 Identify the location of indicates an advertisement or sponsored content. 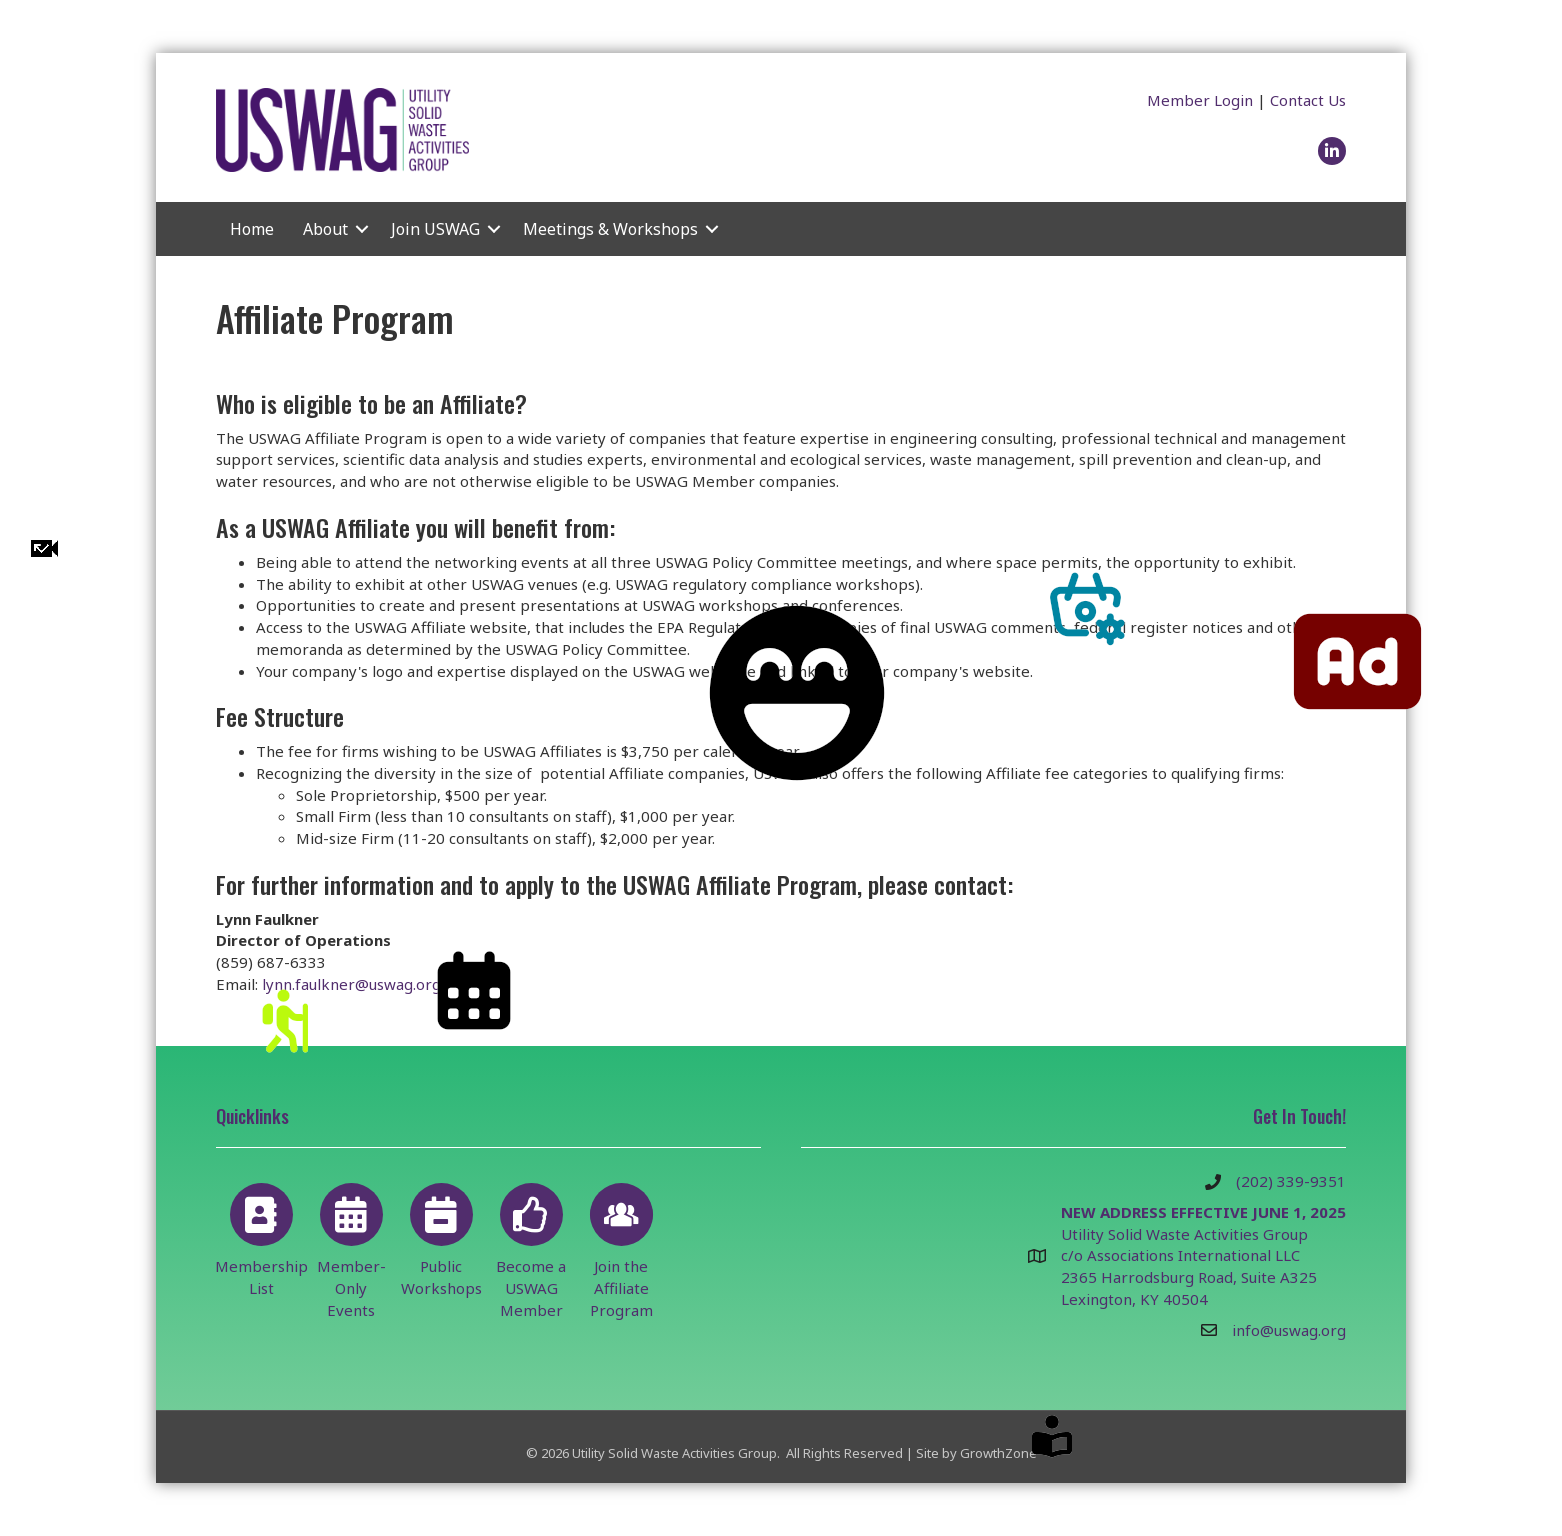
(1357, 661).